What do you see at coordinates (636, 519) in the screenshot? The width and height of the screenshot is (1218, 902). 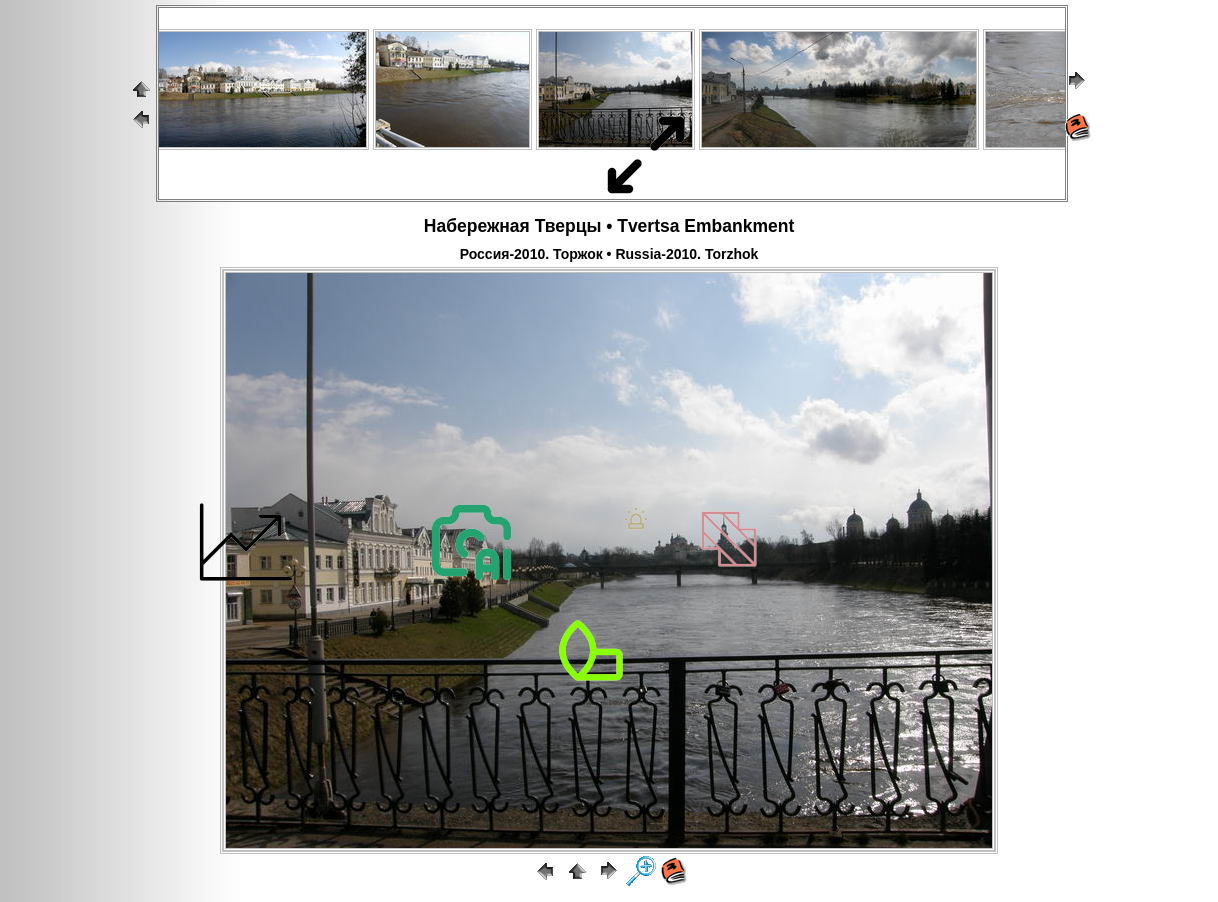 I see `indicates urgent or high-priority notification` at bounding box center [636, 519].